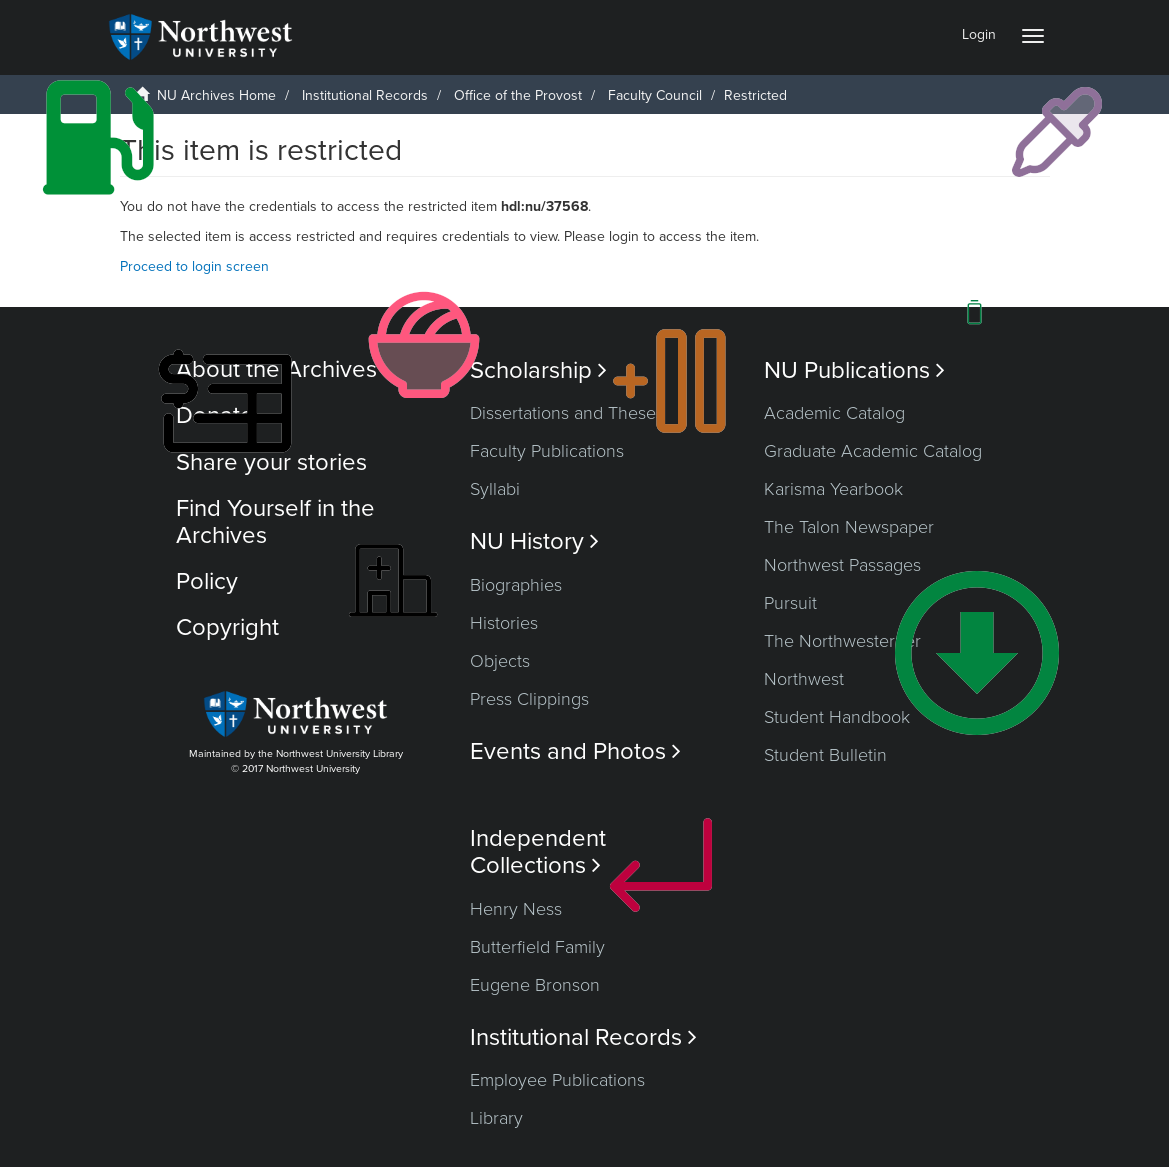 This screenshot has height=1167, width=1169. Describe the element at coordinates (977, 653) in the screenshot. I see `download a file or content` at that location.